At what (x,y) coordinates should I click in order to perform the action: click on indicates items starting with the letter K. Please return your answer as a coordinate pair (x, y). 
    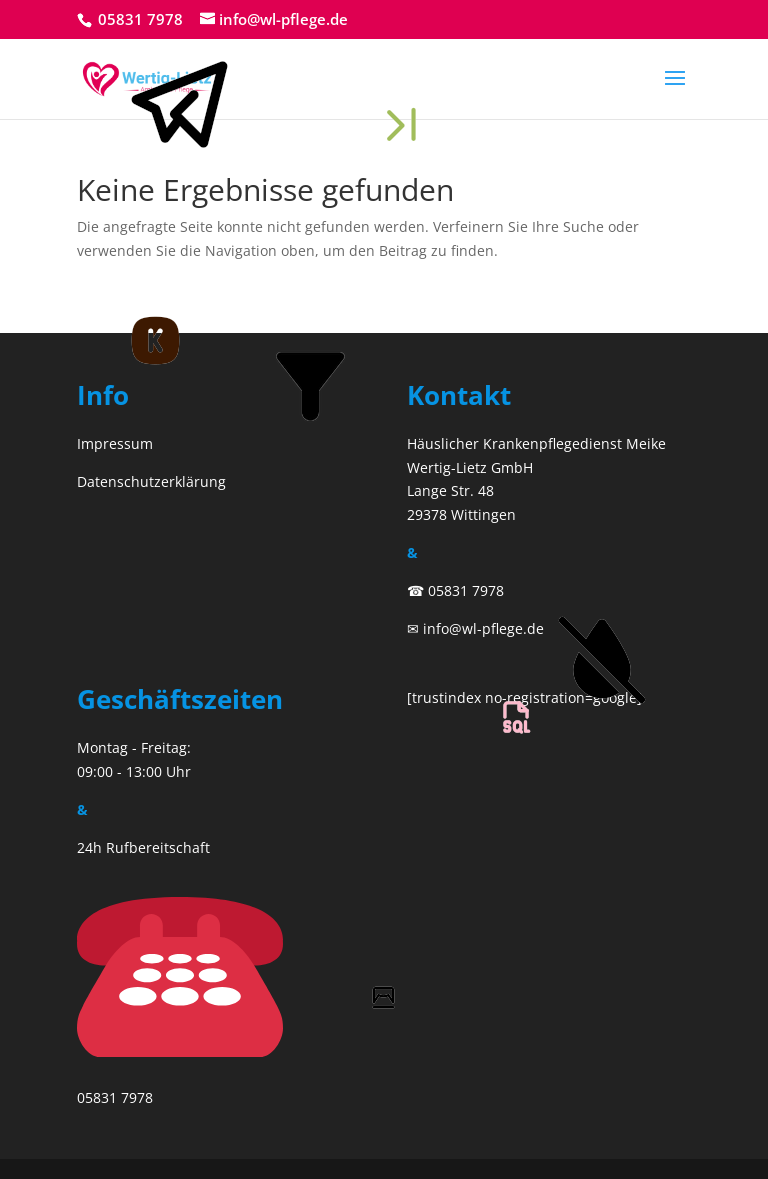
    Looking at the image, I should click on (155, 340).